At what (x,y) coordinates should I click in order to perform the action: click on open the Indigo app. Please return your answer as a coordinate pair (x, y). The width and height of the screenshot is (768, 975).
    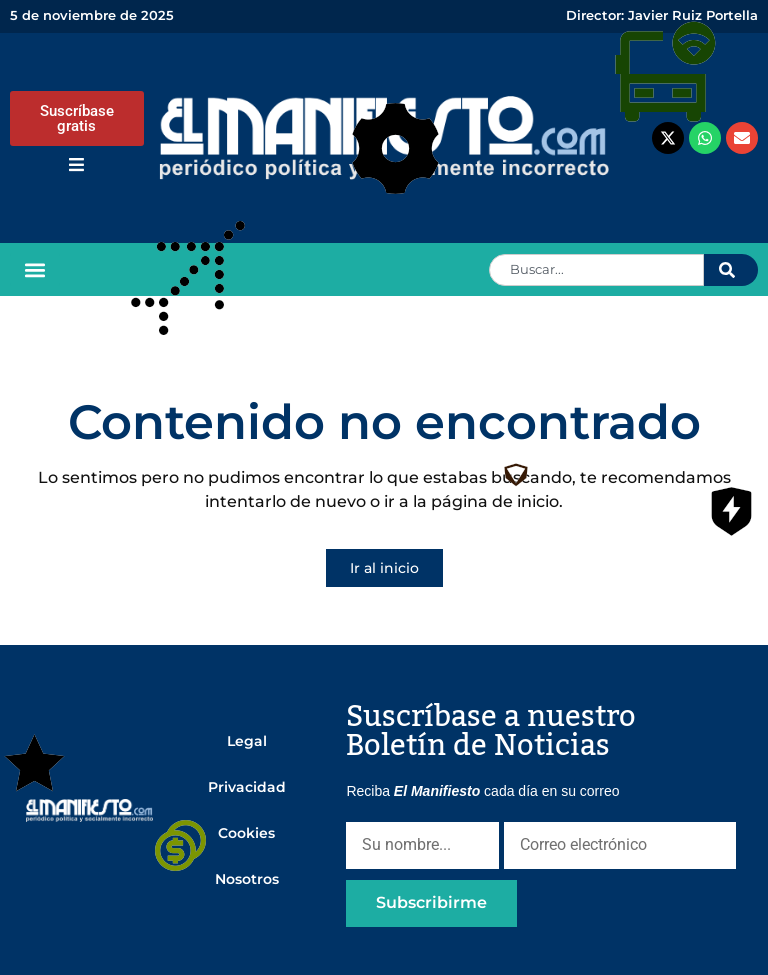
    Looking at the image, I should click on (188, 278).